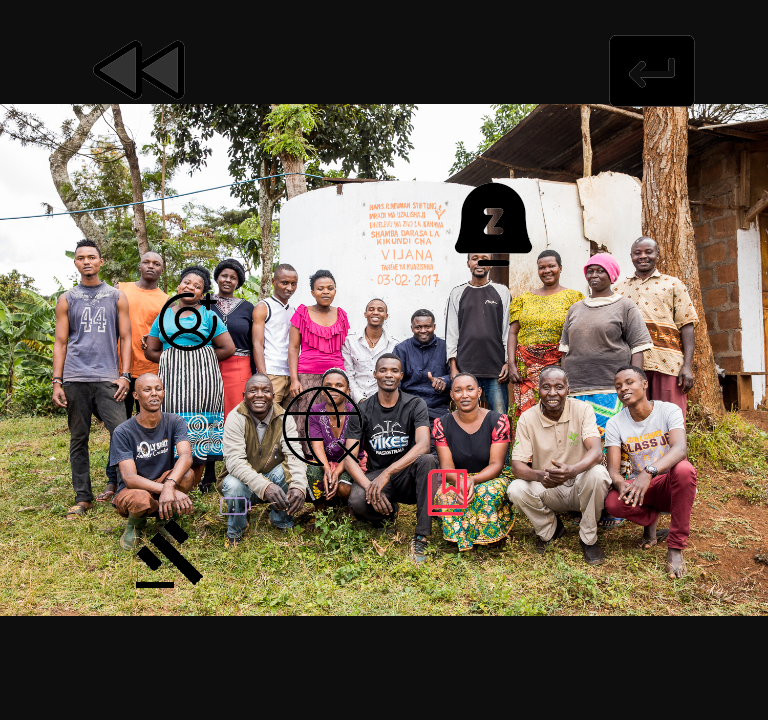 This screenshot has height=720, width=768. Describe the element at coordinates (188, 322) in the screenshot. I see `add a new user or contact` at that location.